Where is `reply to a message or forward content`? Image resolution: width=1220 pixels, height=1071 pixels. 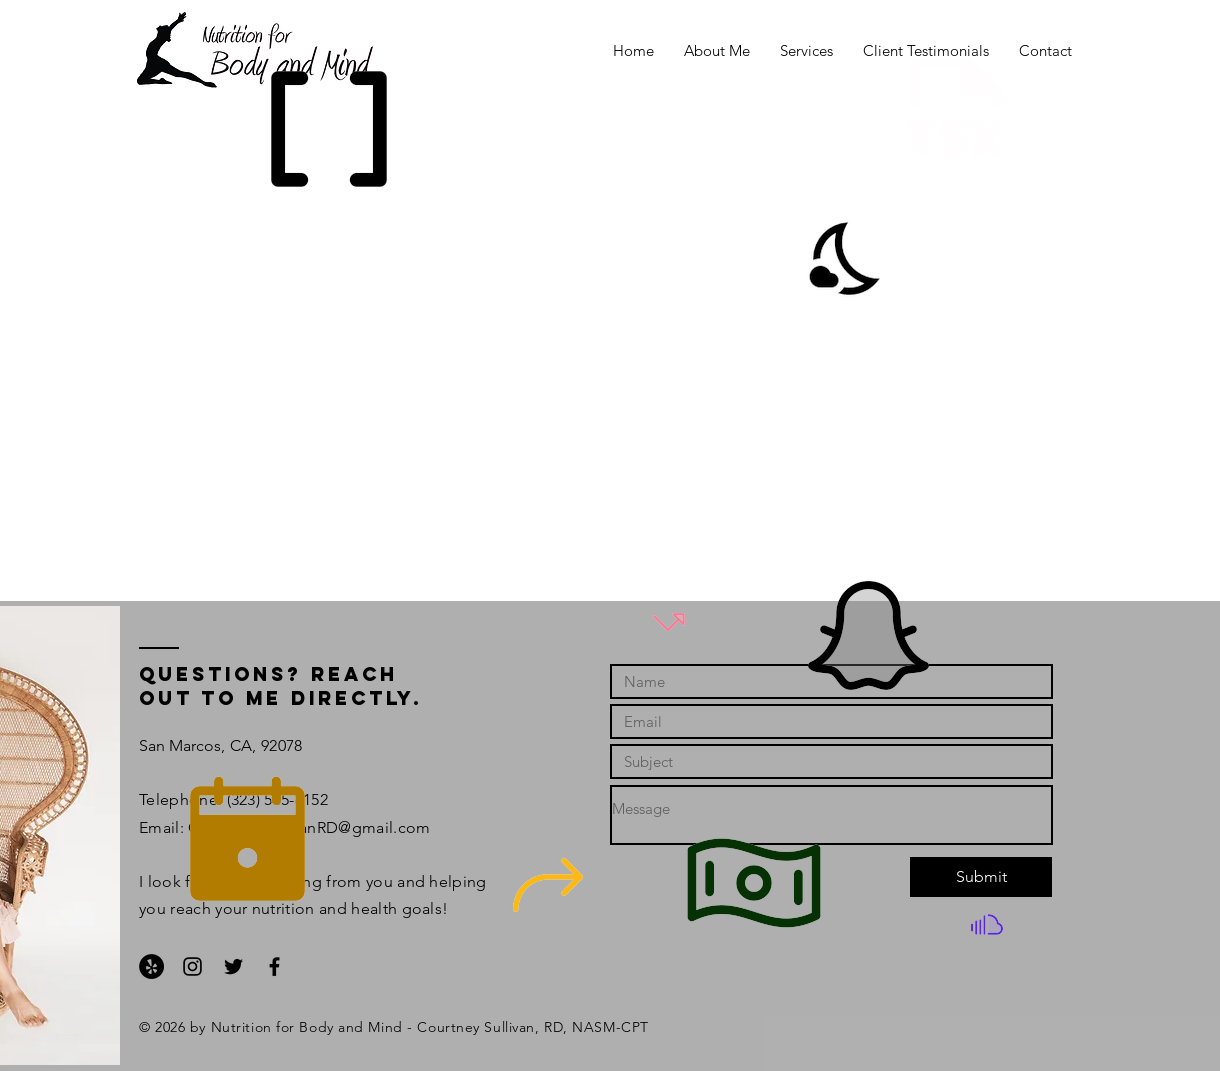 reply to a message or forward content is located at coordinates (669, 621).